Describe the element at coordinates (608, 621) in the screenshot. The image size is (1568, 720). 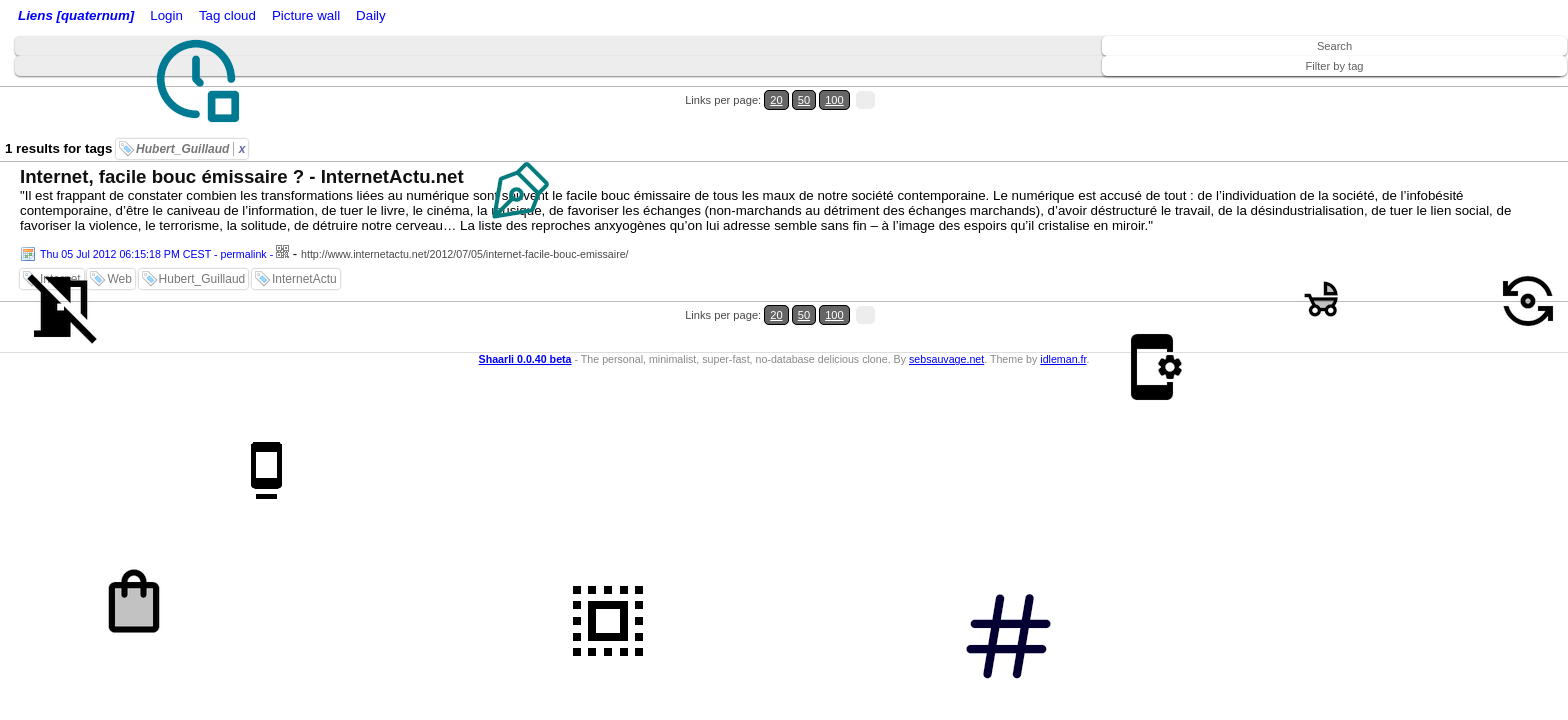
I see `select all items in the current view` at that location.